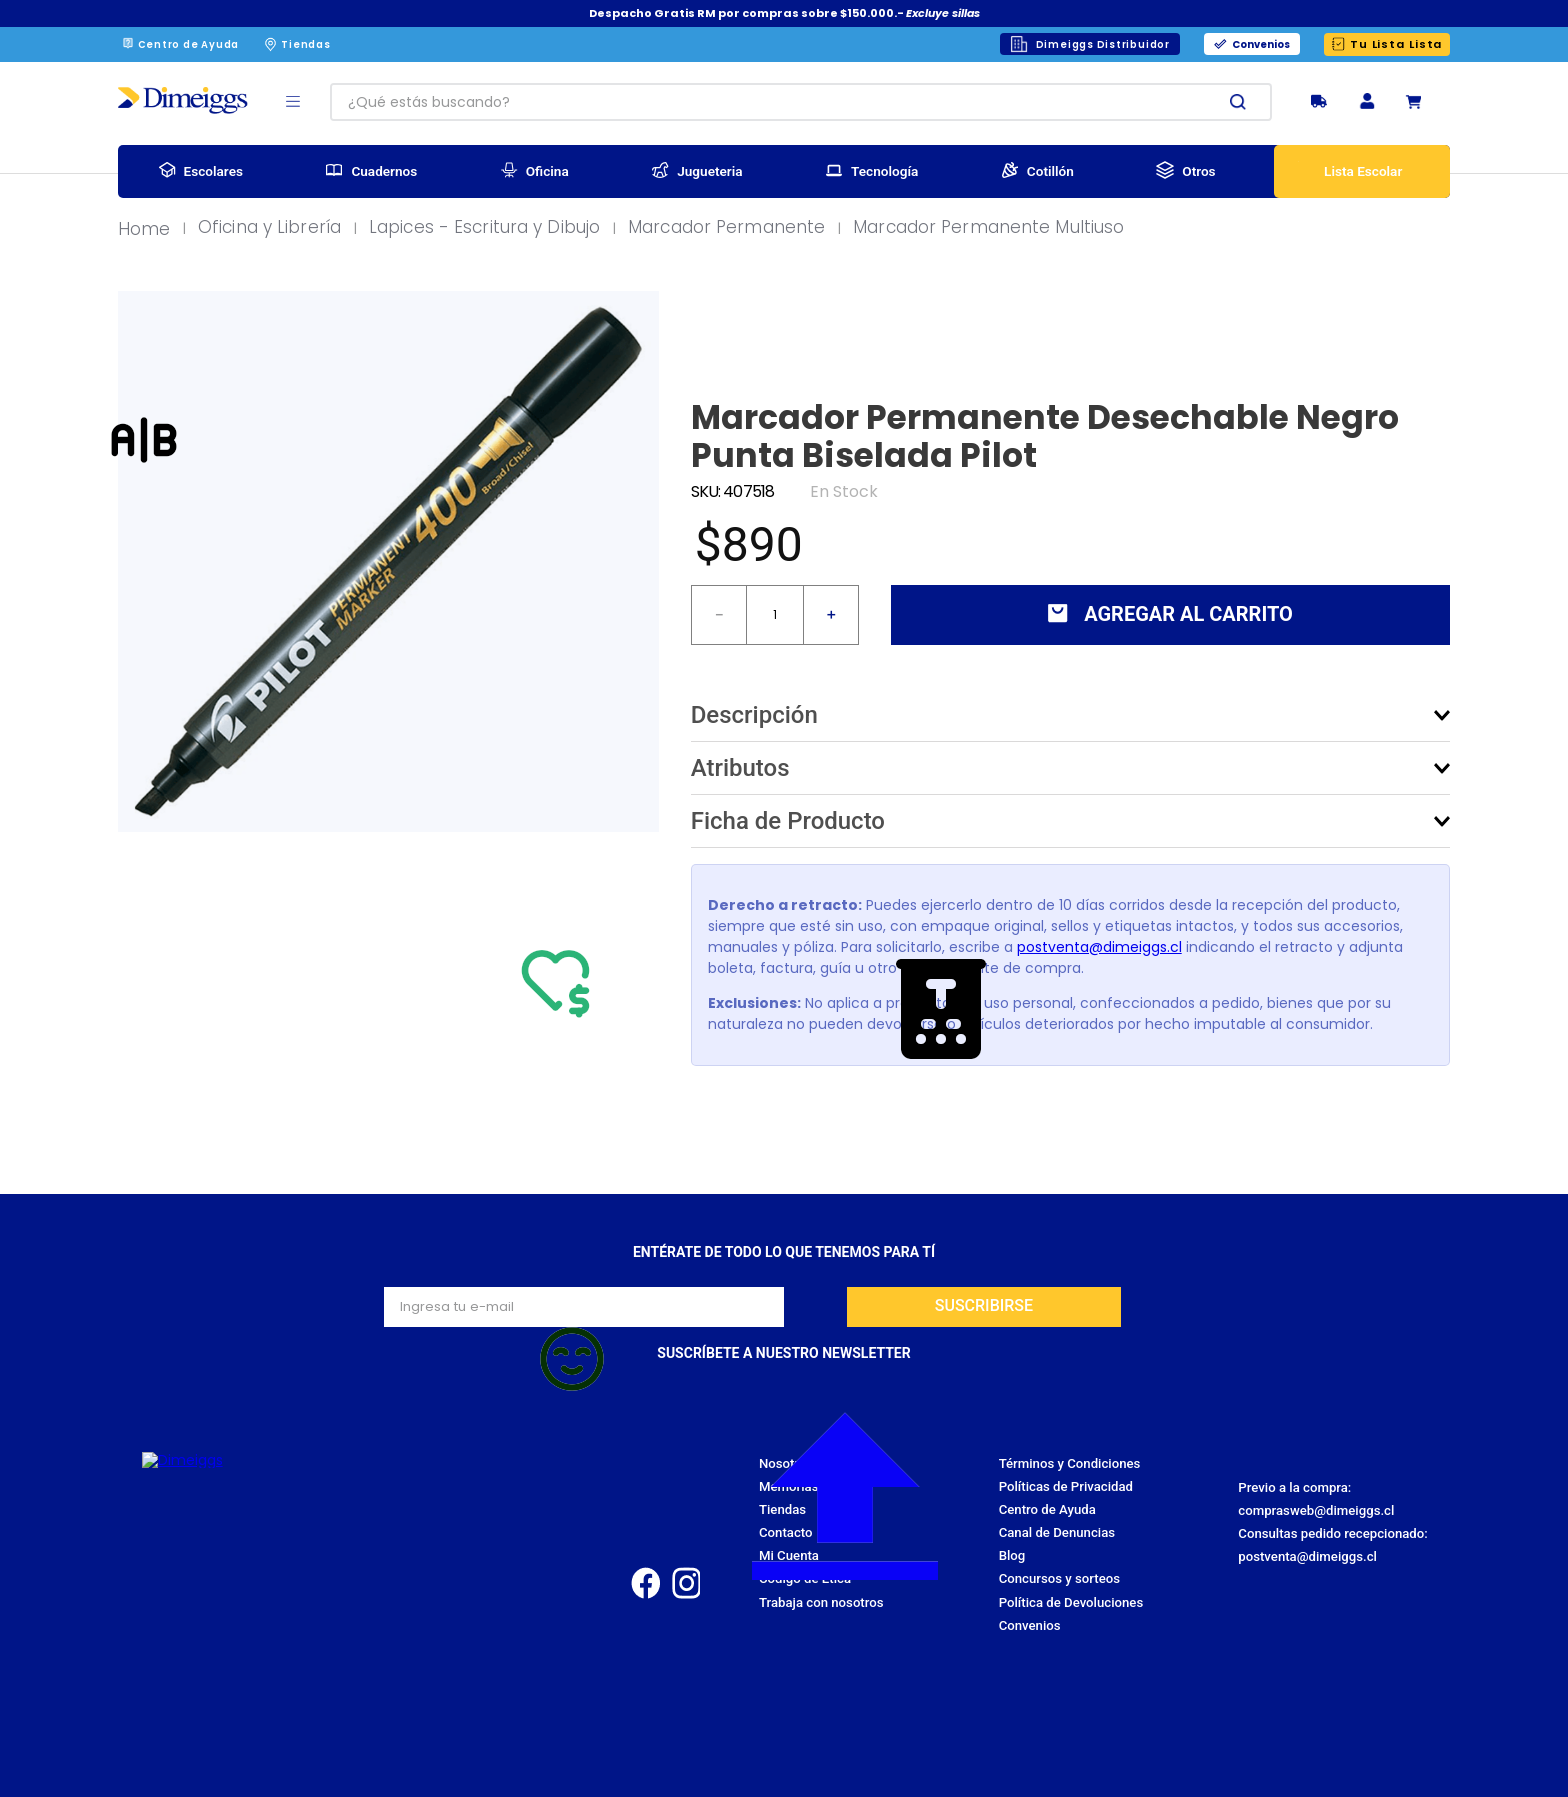 Image resolution: width=1568 pixels, height=1797 pixels. What do you see at coordinates (555, 980) in the screenshot?
I see `donate to a cause or charity` at bounding box center [555, 980].